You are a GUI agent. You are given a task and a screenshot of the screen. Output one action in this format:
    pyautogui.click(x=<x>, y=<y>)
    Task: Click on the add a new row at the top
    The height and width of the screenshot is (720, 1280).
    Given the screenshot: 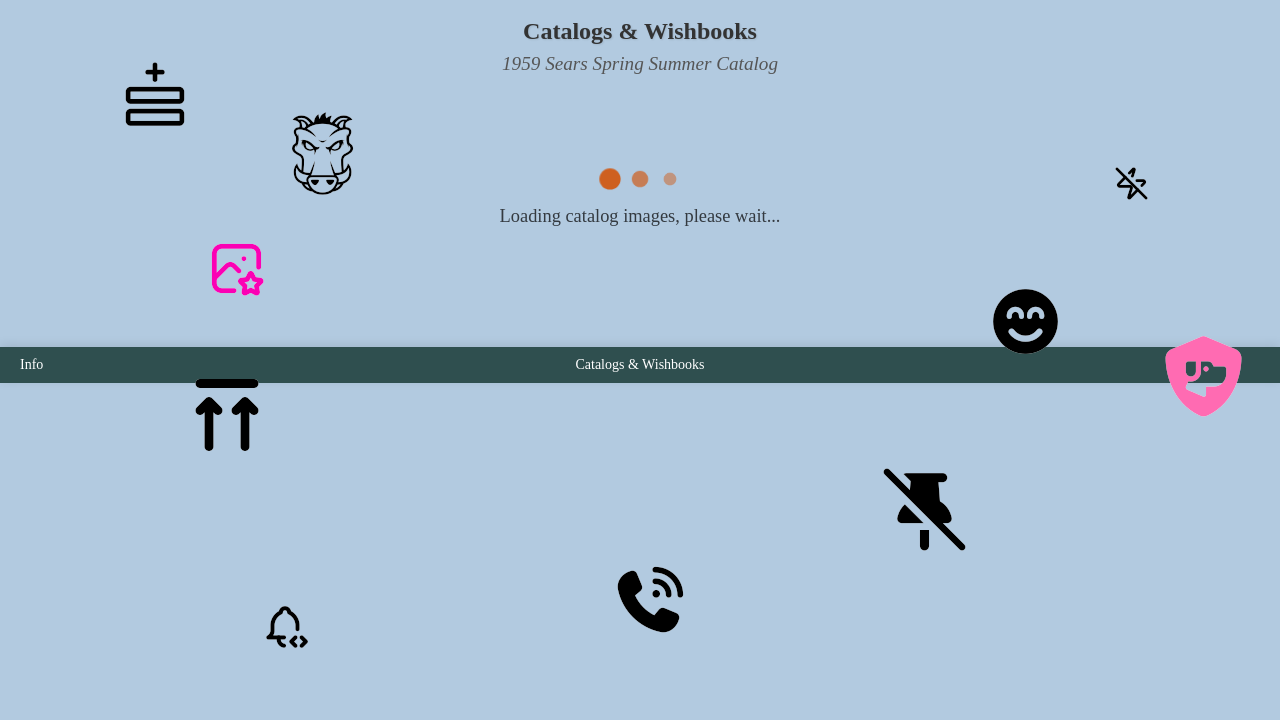 What is the action you would take?
    pyautogui.click(x=155, y=99)
    